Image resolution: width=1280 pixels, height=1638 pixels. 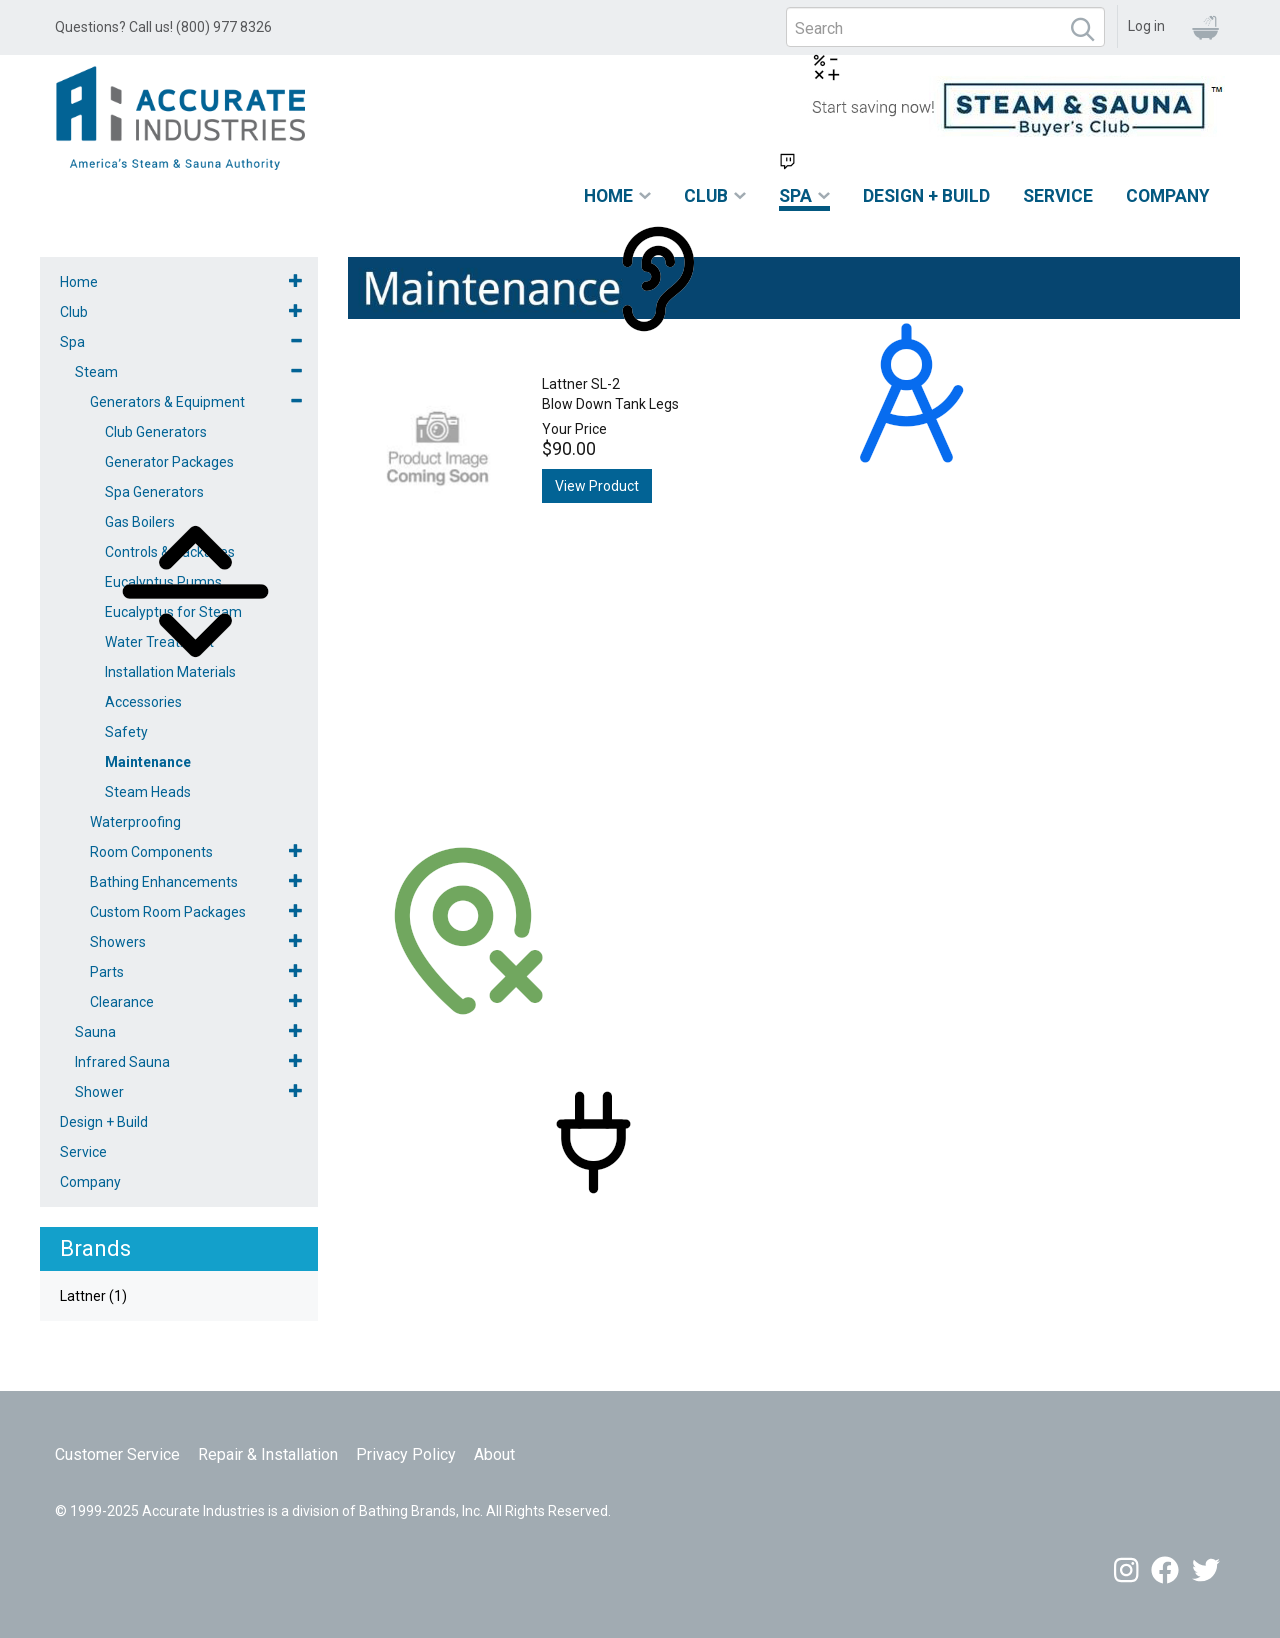 I want to click on access audio or sound settings, so click(x=656, y=279).